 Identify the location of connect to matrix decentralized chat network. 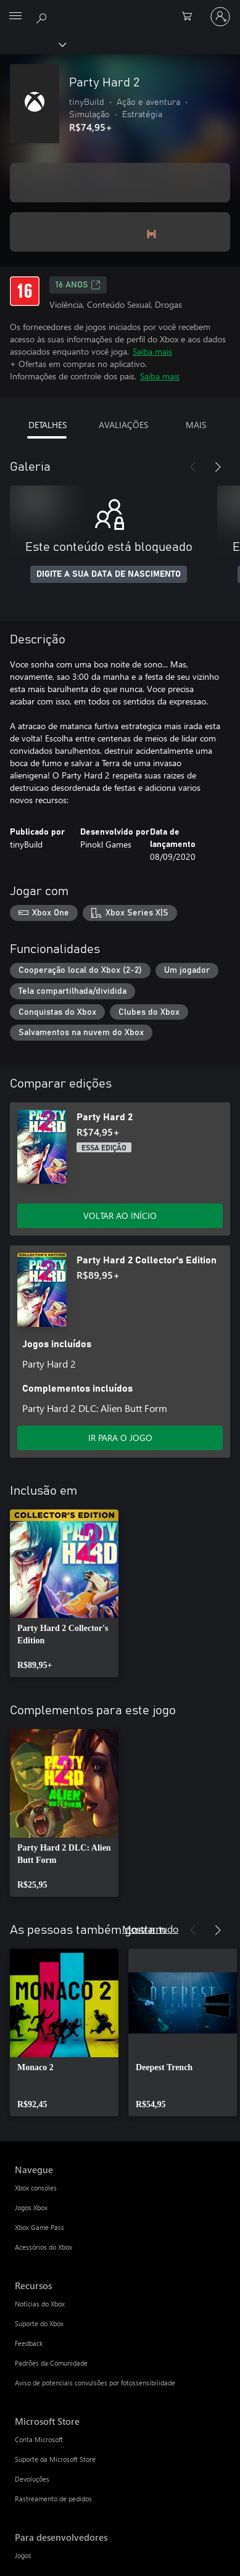
(151, 234).